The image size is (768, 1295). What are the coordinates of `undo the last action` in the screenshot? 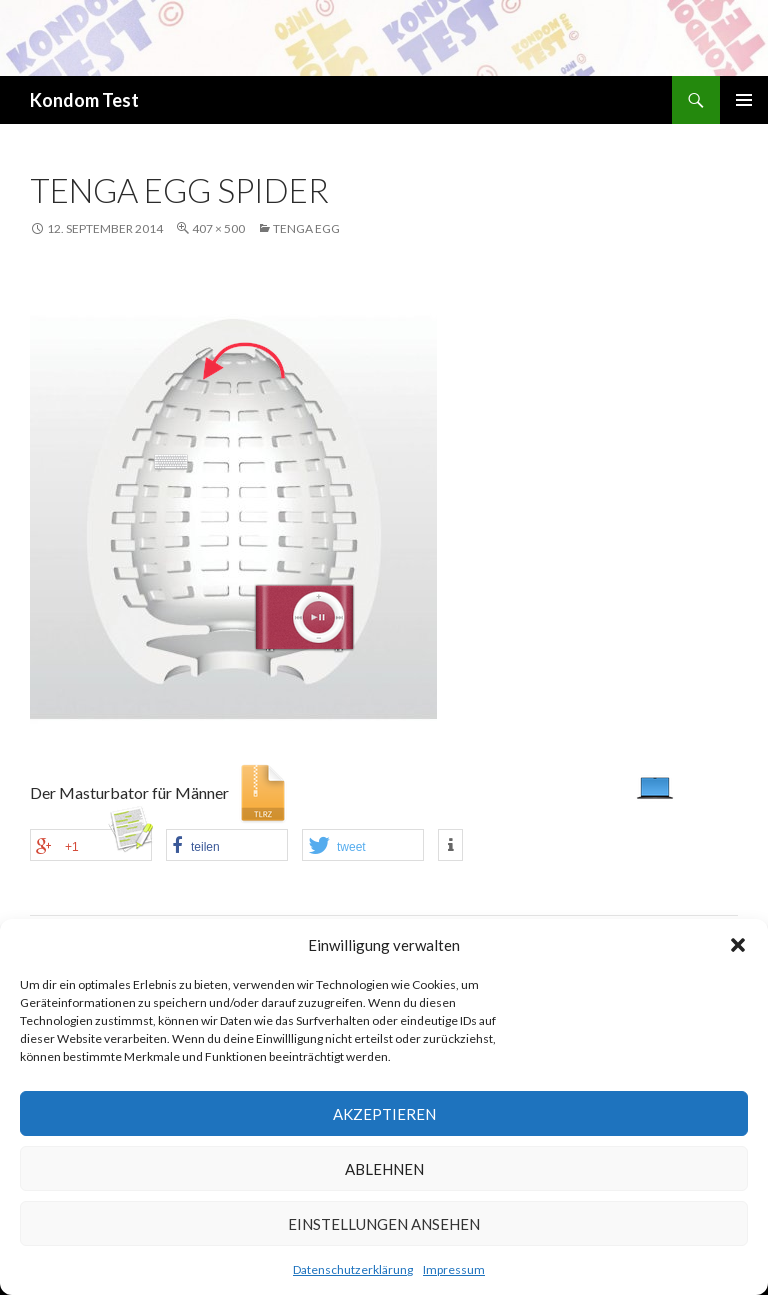 It's located at (243, 360).